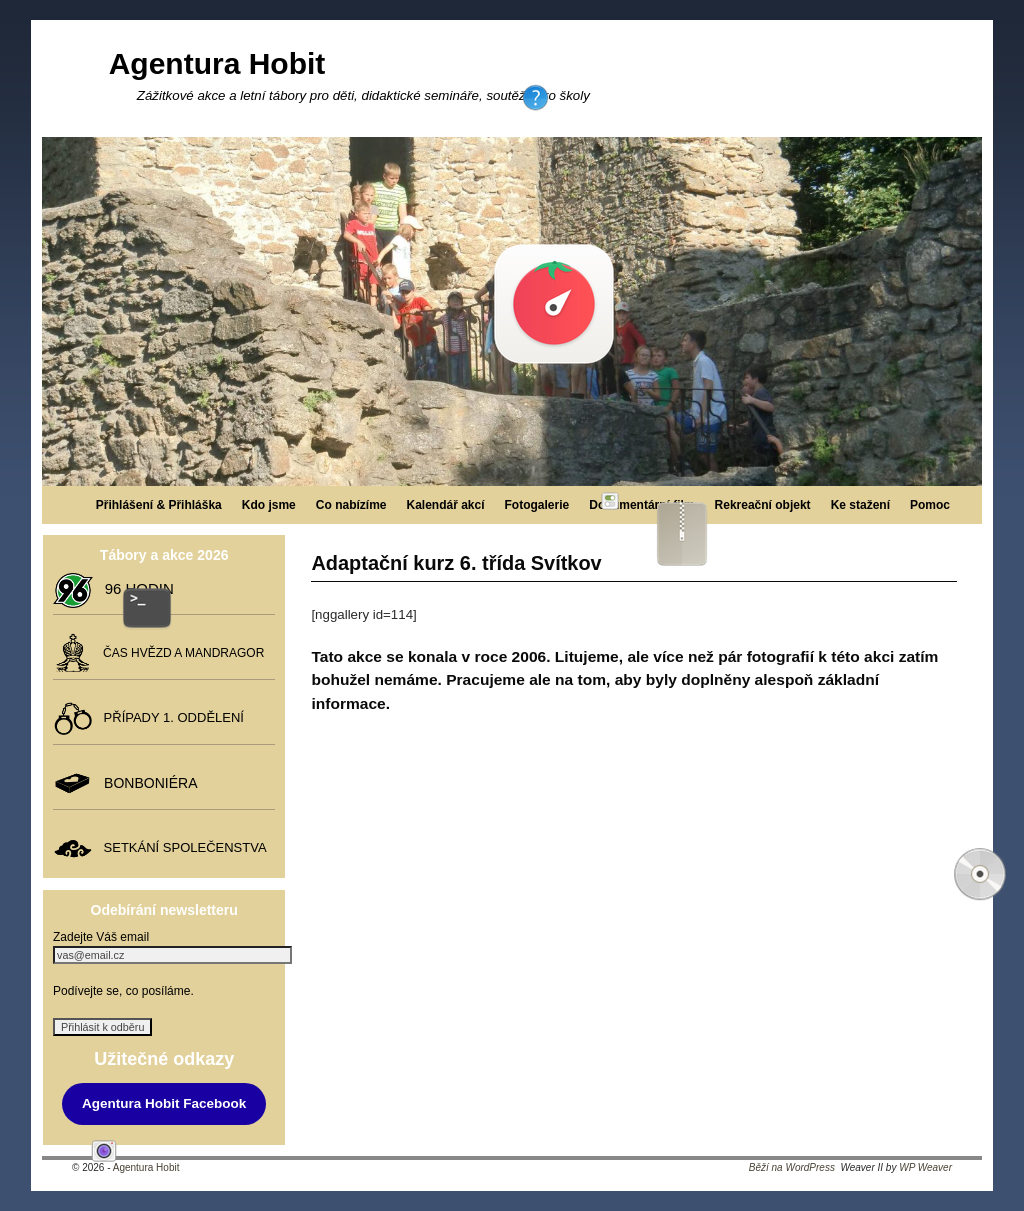 The image size is (1024, 1211). I want to click on open the camera app, so click(104, 1151).